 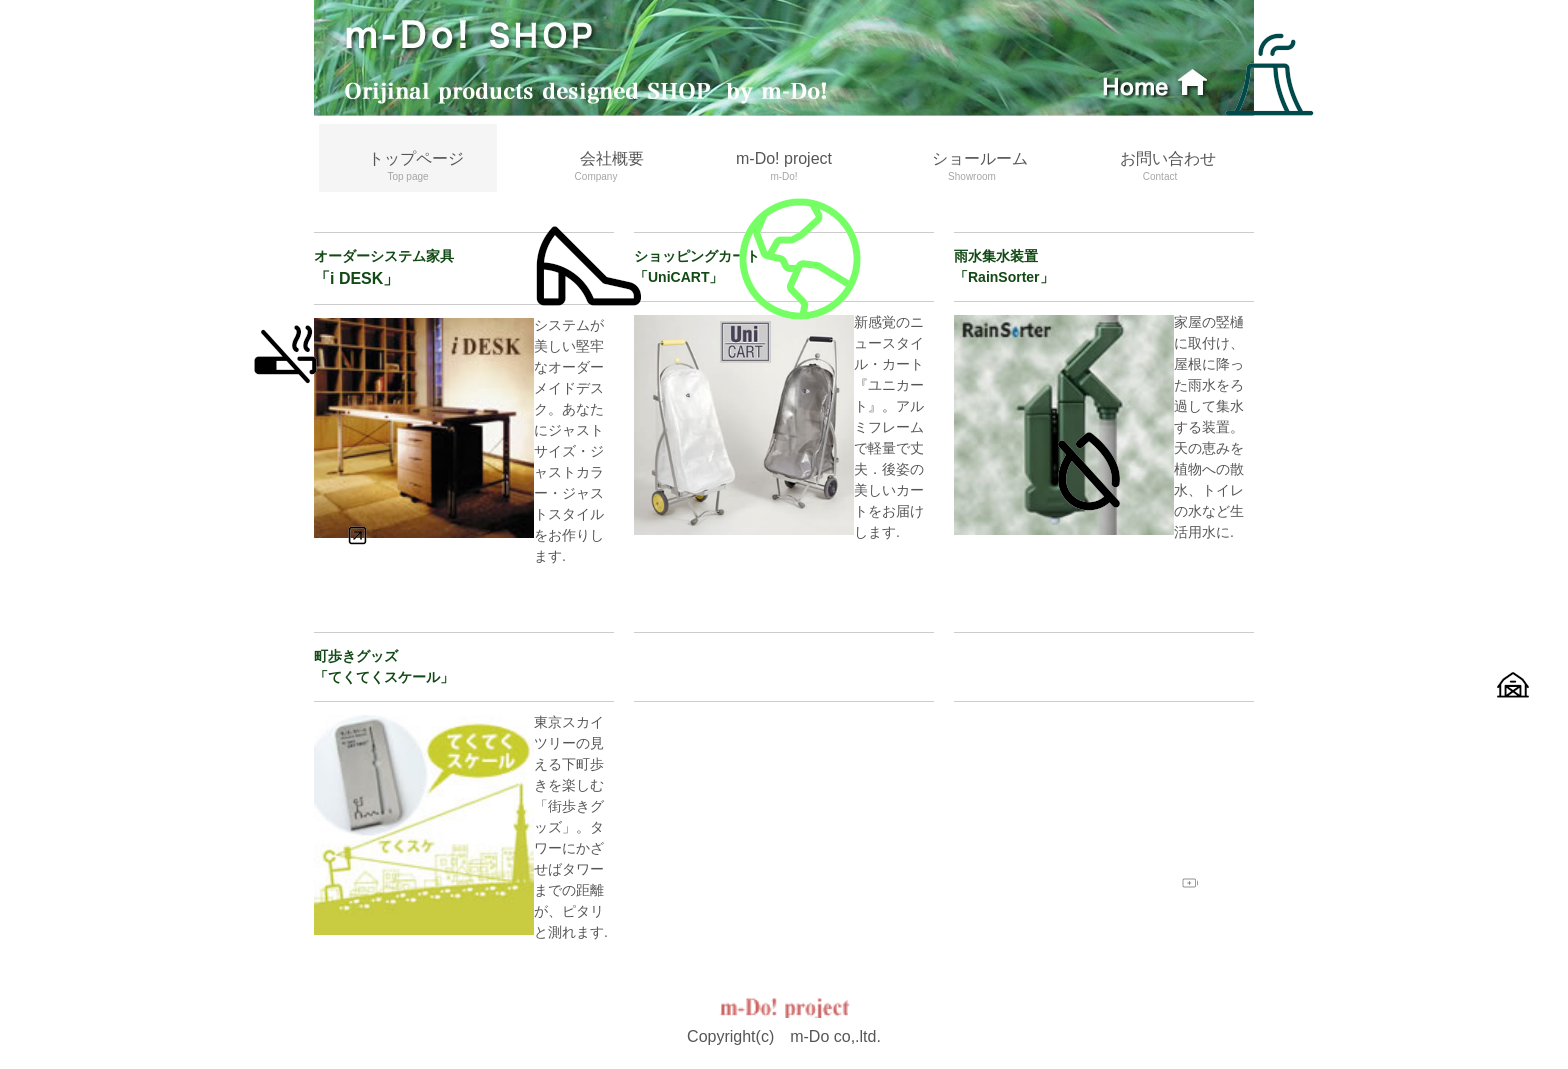 What do you see at coordinates (1089, 474) in the screenshot?
I see `disable water or liquid detection` at bounding box center [1089, 474].